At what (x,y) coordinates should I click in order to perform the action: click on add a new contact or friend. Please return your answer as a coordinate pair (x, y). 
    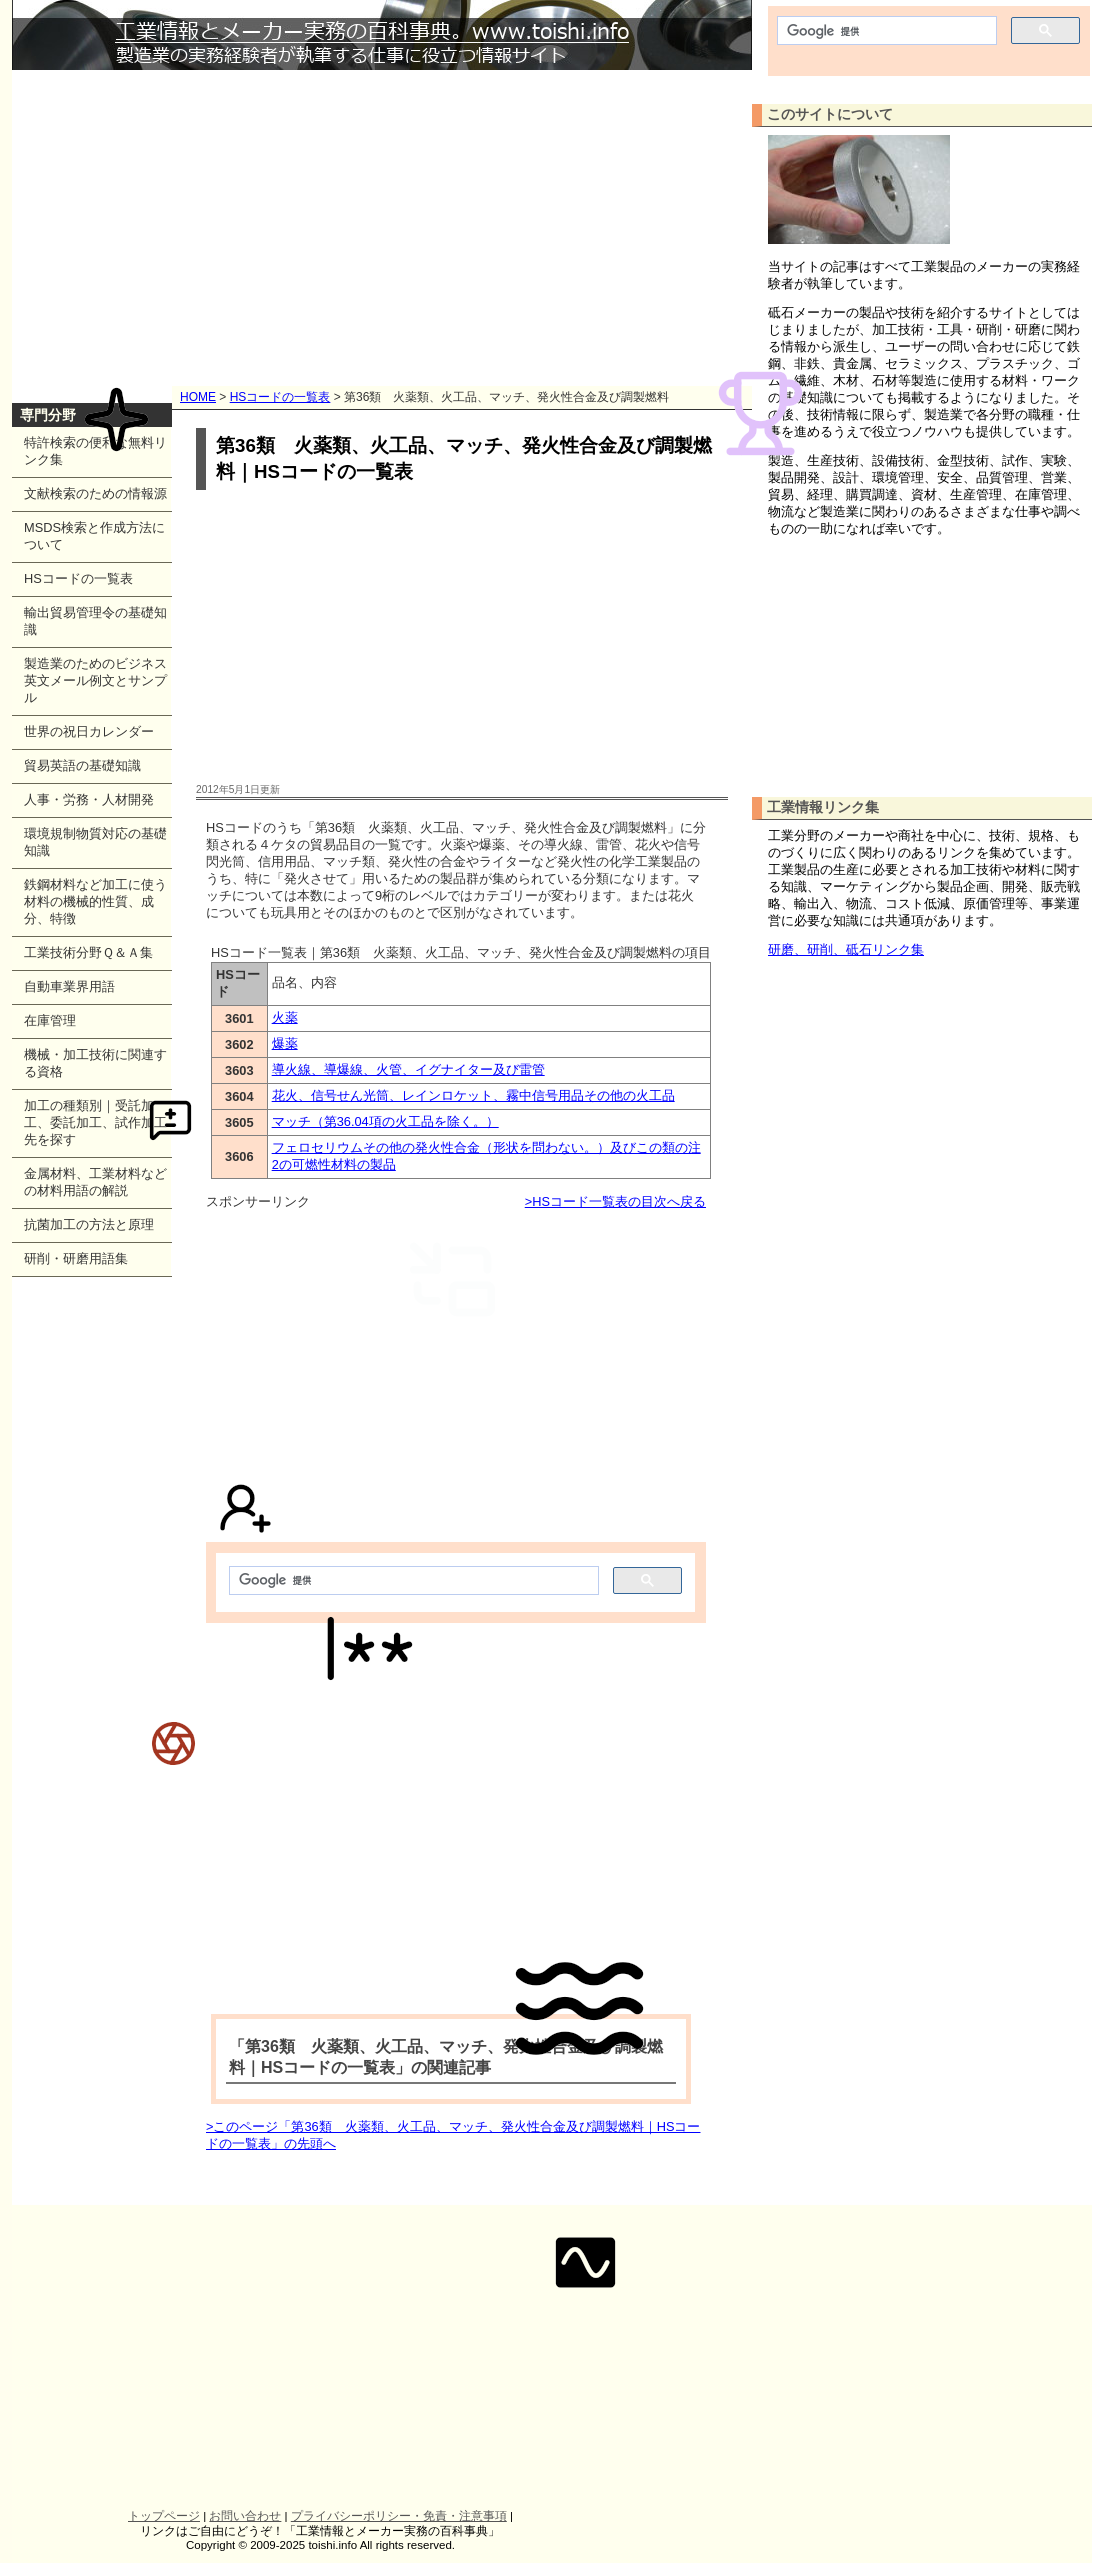
    Looking at the image, I should click on (245, 1507).